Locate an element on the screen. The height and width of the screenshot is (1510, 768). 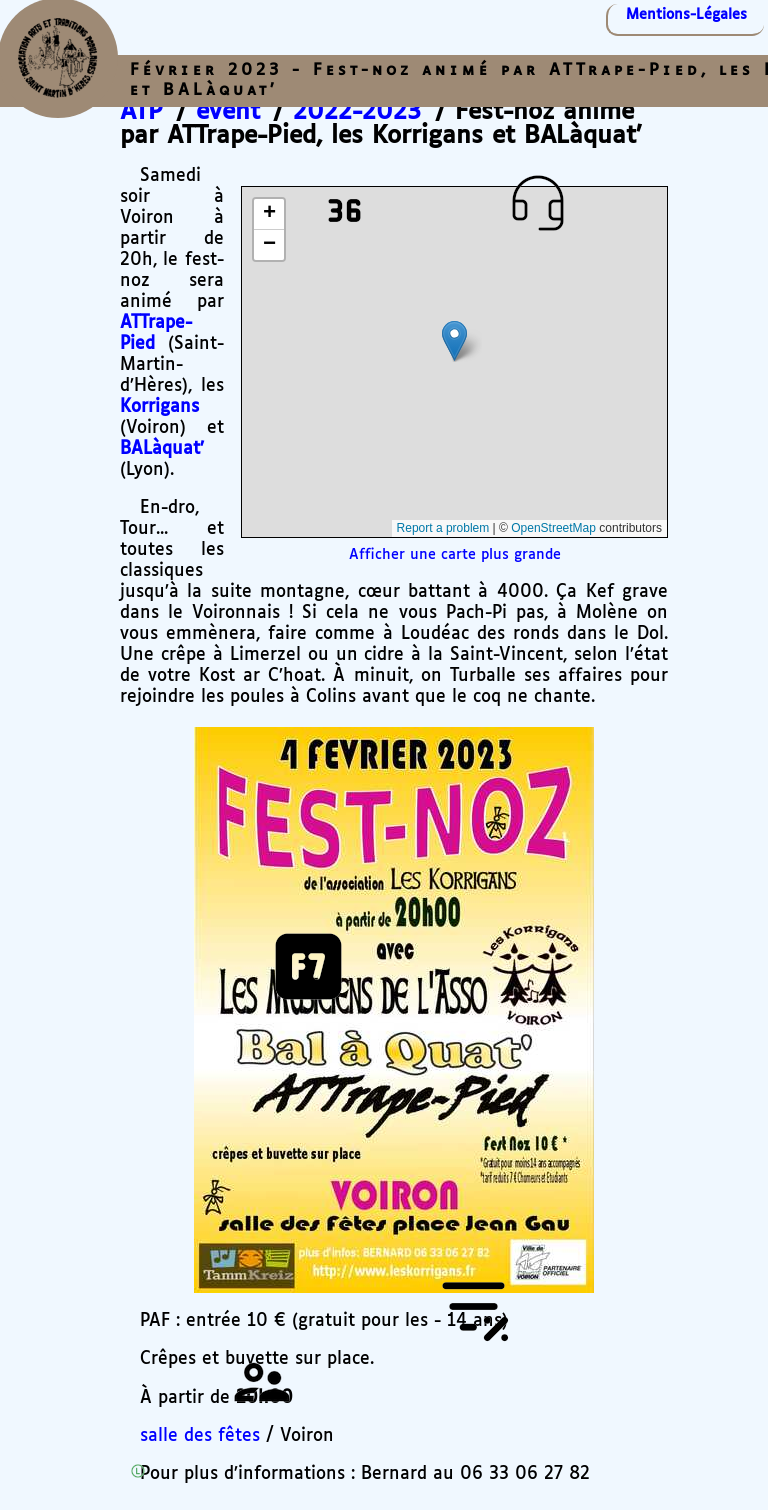
F7 keyboard function key is located at coordinates (308, 966).